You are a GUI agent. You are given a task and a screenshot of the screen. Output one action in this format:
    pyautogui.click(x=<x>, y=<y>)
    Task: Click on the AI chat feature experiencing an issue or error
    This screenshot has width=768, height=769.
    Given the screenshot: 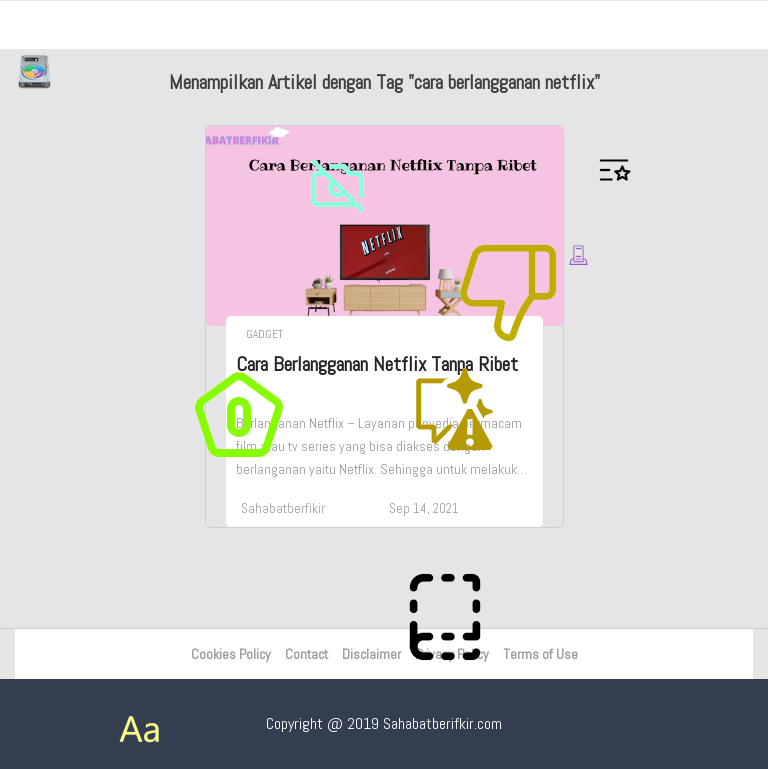 What is the action you would take?
    pyautogui.click(x=452, y=409)
    